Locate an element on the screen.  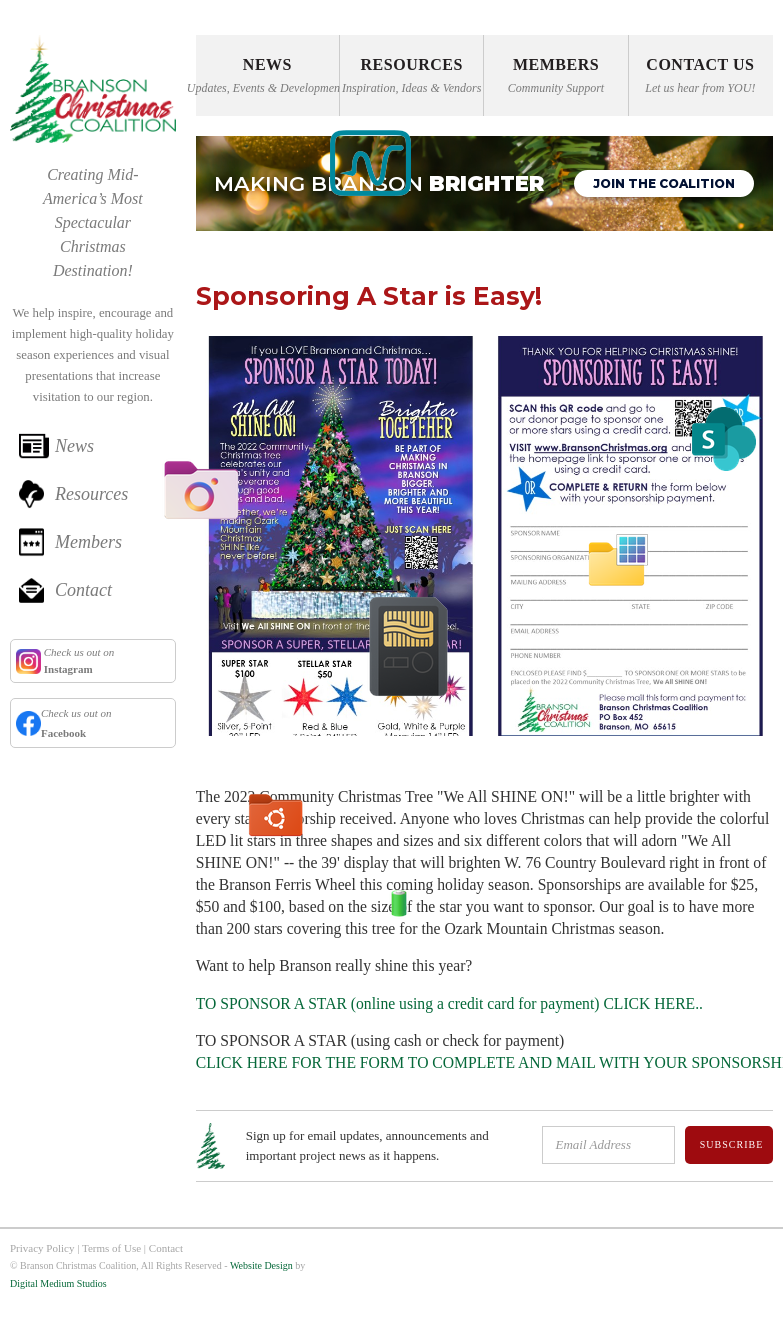
access folder settings and preferences is located at coordinates (616, 565).